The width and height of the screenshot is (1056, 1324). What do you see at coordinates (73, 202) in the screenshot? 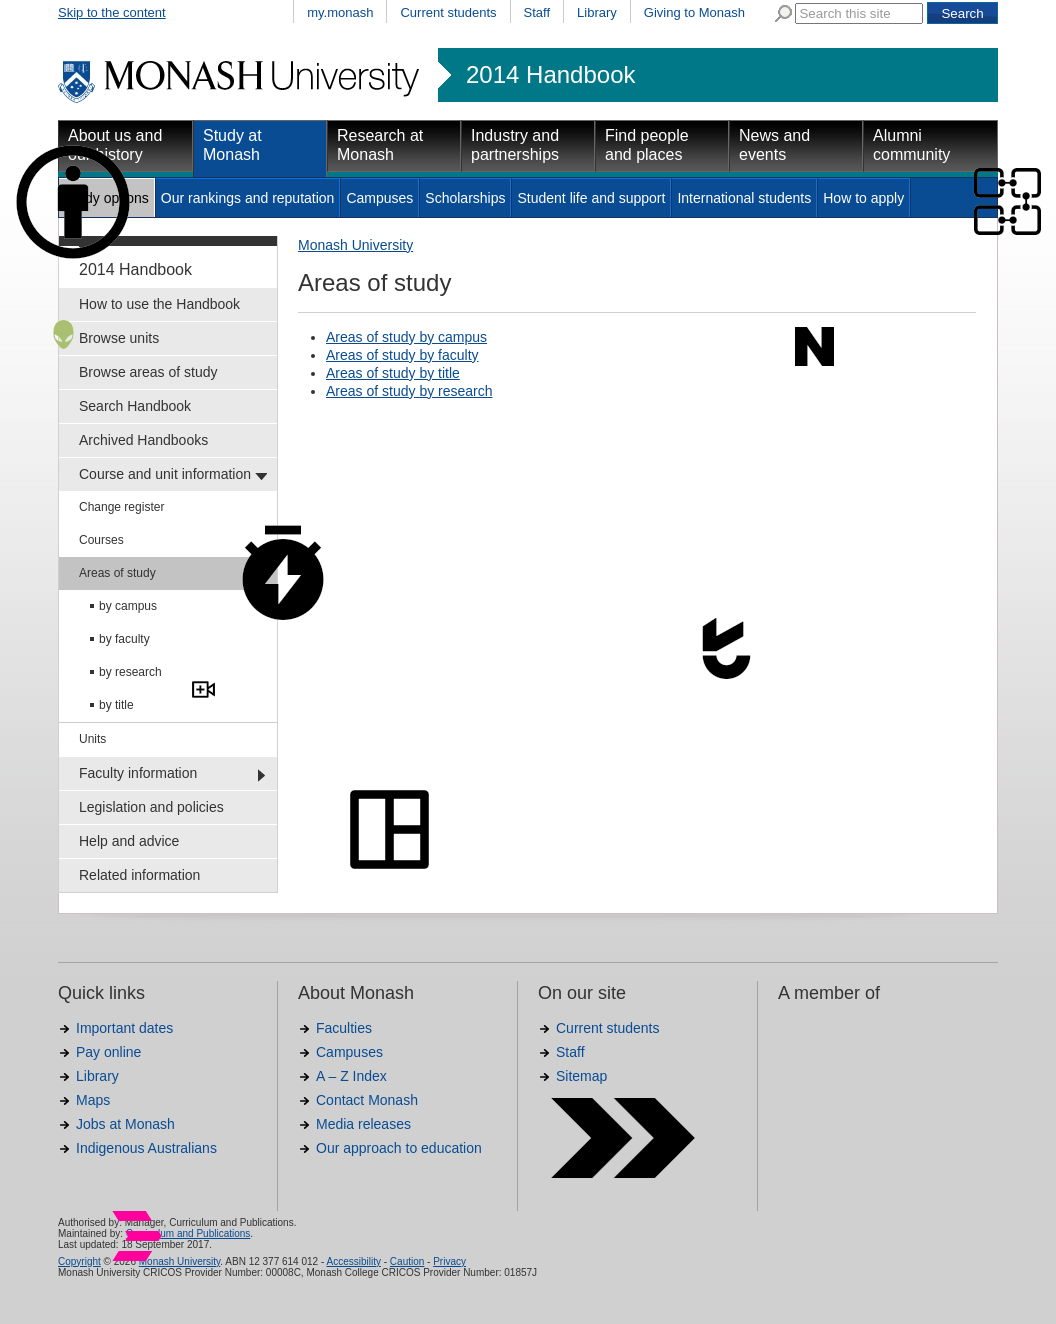
I see `creative commons attribution license indicator` at bounding box center [73, 202].